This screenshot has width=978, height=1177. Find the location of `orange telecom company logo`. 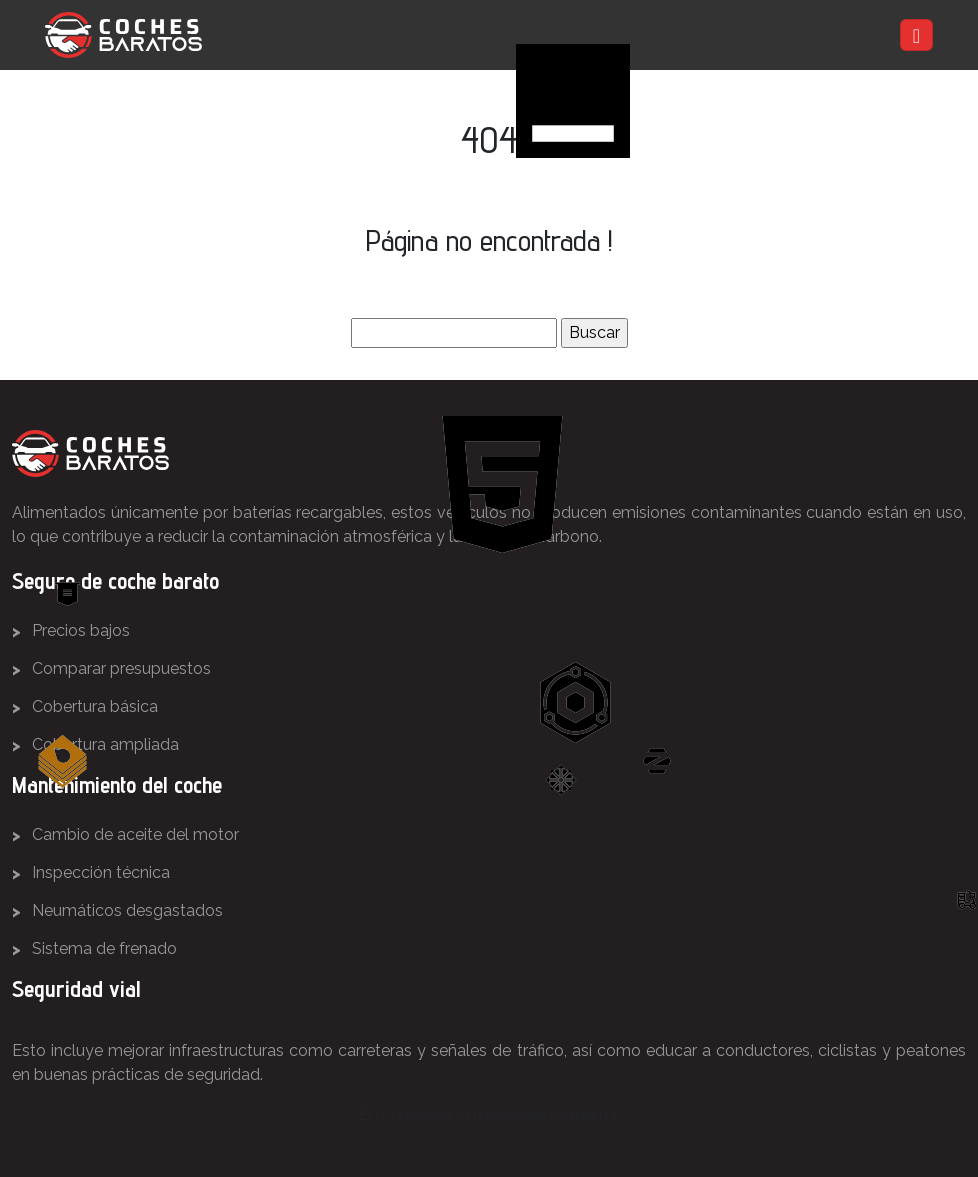

orange telecom company logo is located at coordinates (573, 101).